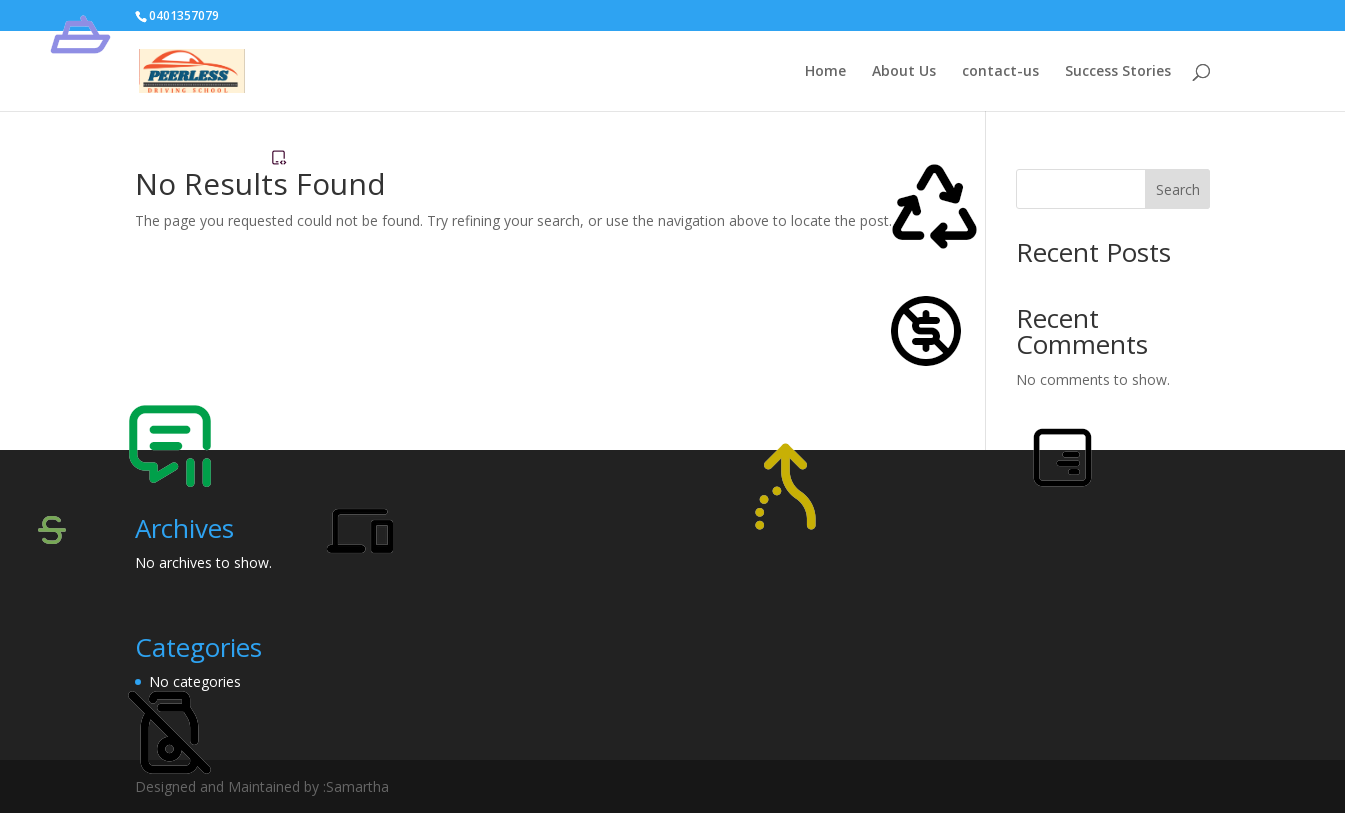  What do you see at coordinates (1062, 457) in the screenshot?
I see `align content to bottom-right of container` at bounding box center [1062, 457].